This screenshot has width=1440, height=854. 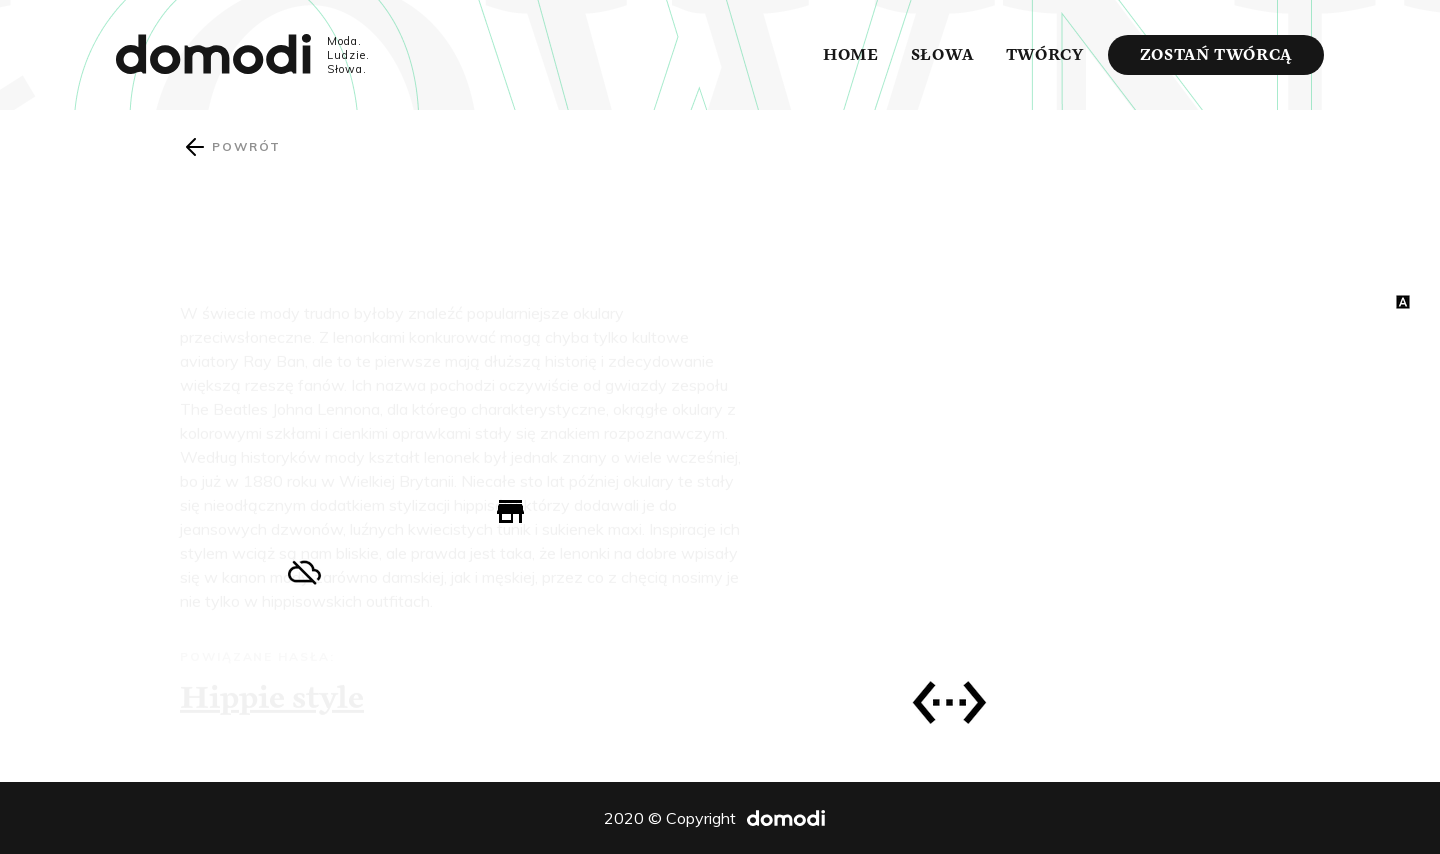 What do you see at coordinates (1403, 302) in the screenshot?
I see `download or install a new font` at bounding box center [1403, 302].